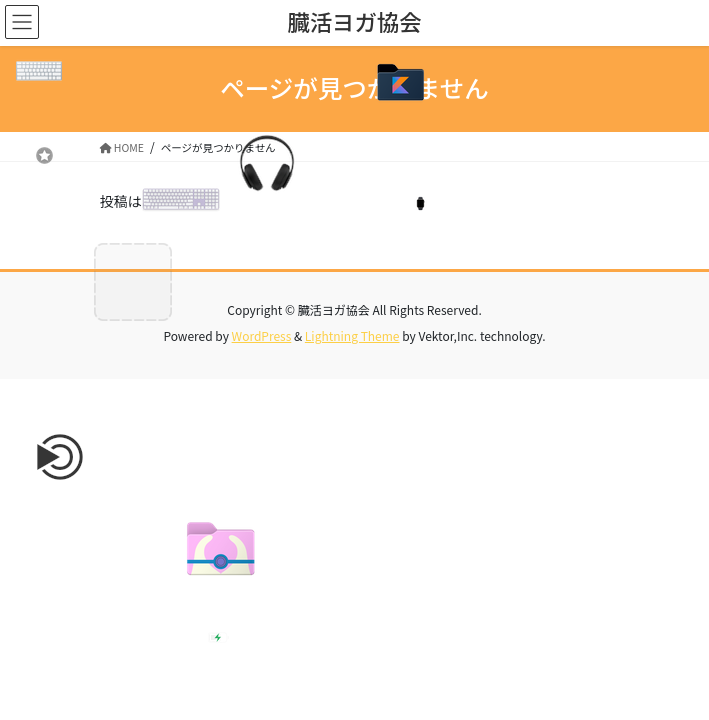 This screenshot has height=720, width=709. What do you see at coordinates (267, 164) in the screenshot?
I see `connect bluetooth headphones` at bounding box center [267, 164].